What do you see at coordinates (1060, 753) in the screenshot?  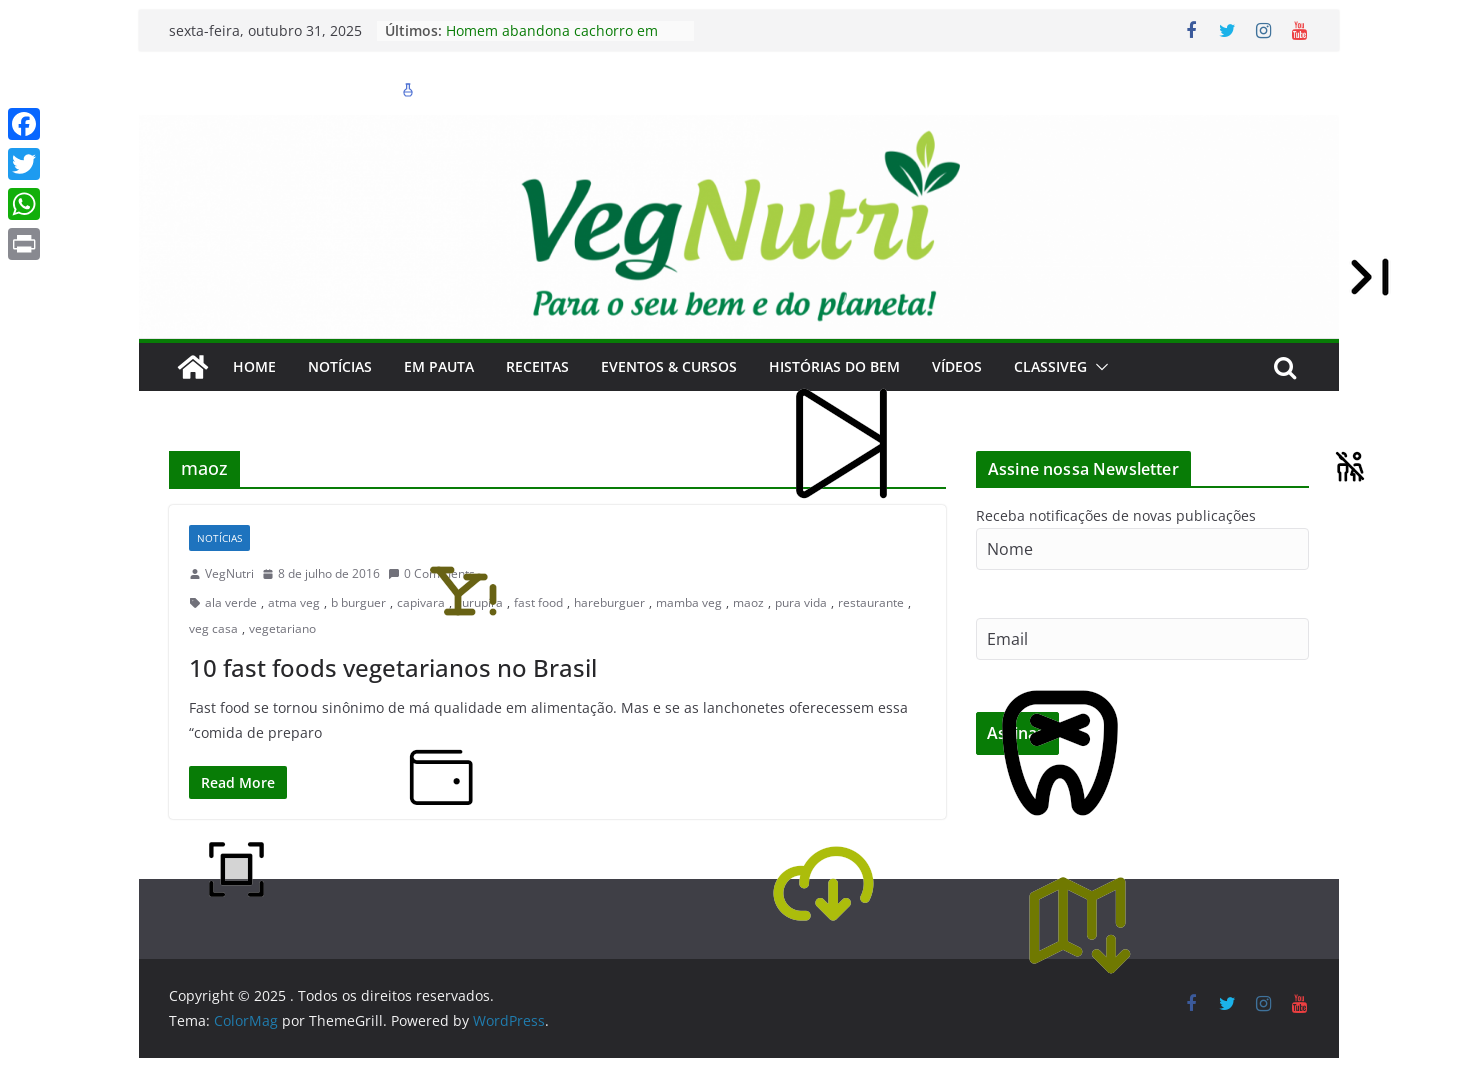 I see `access dental or oral health features` at bounding box center [1060, 753].